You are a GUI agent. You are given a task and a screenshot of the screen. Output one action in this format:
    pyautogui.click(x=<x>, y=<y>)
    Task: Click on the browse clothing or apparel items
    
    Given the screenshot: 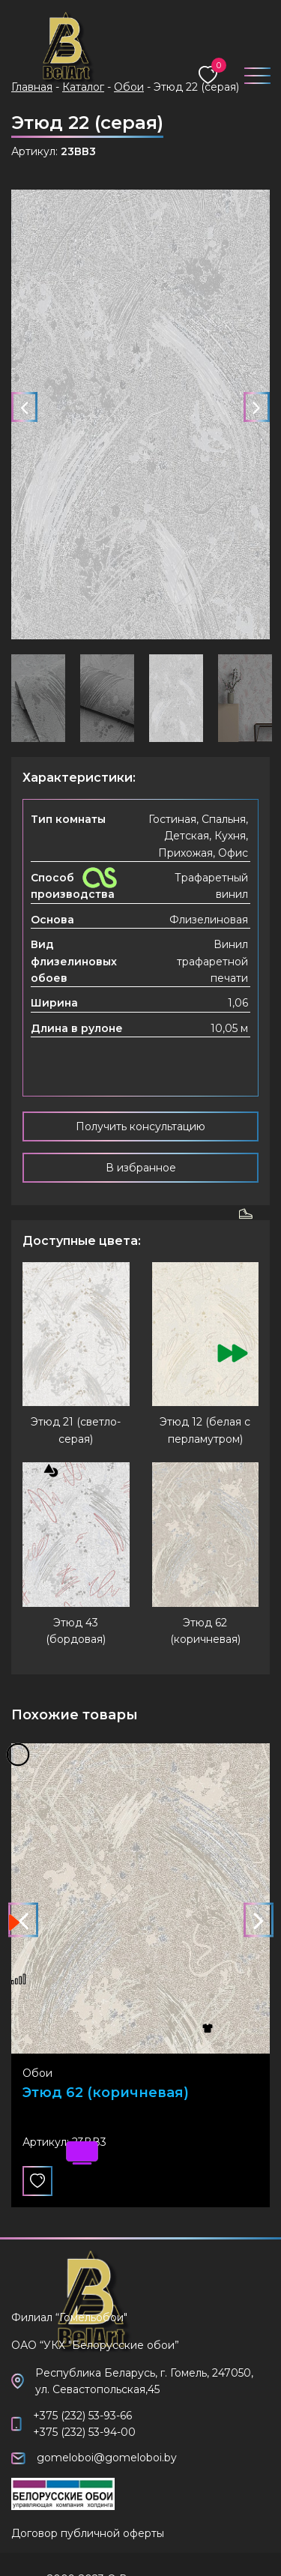 What is the action you would take?
    pyautogui.click(x=208, y=2028)
    